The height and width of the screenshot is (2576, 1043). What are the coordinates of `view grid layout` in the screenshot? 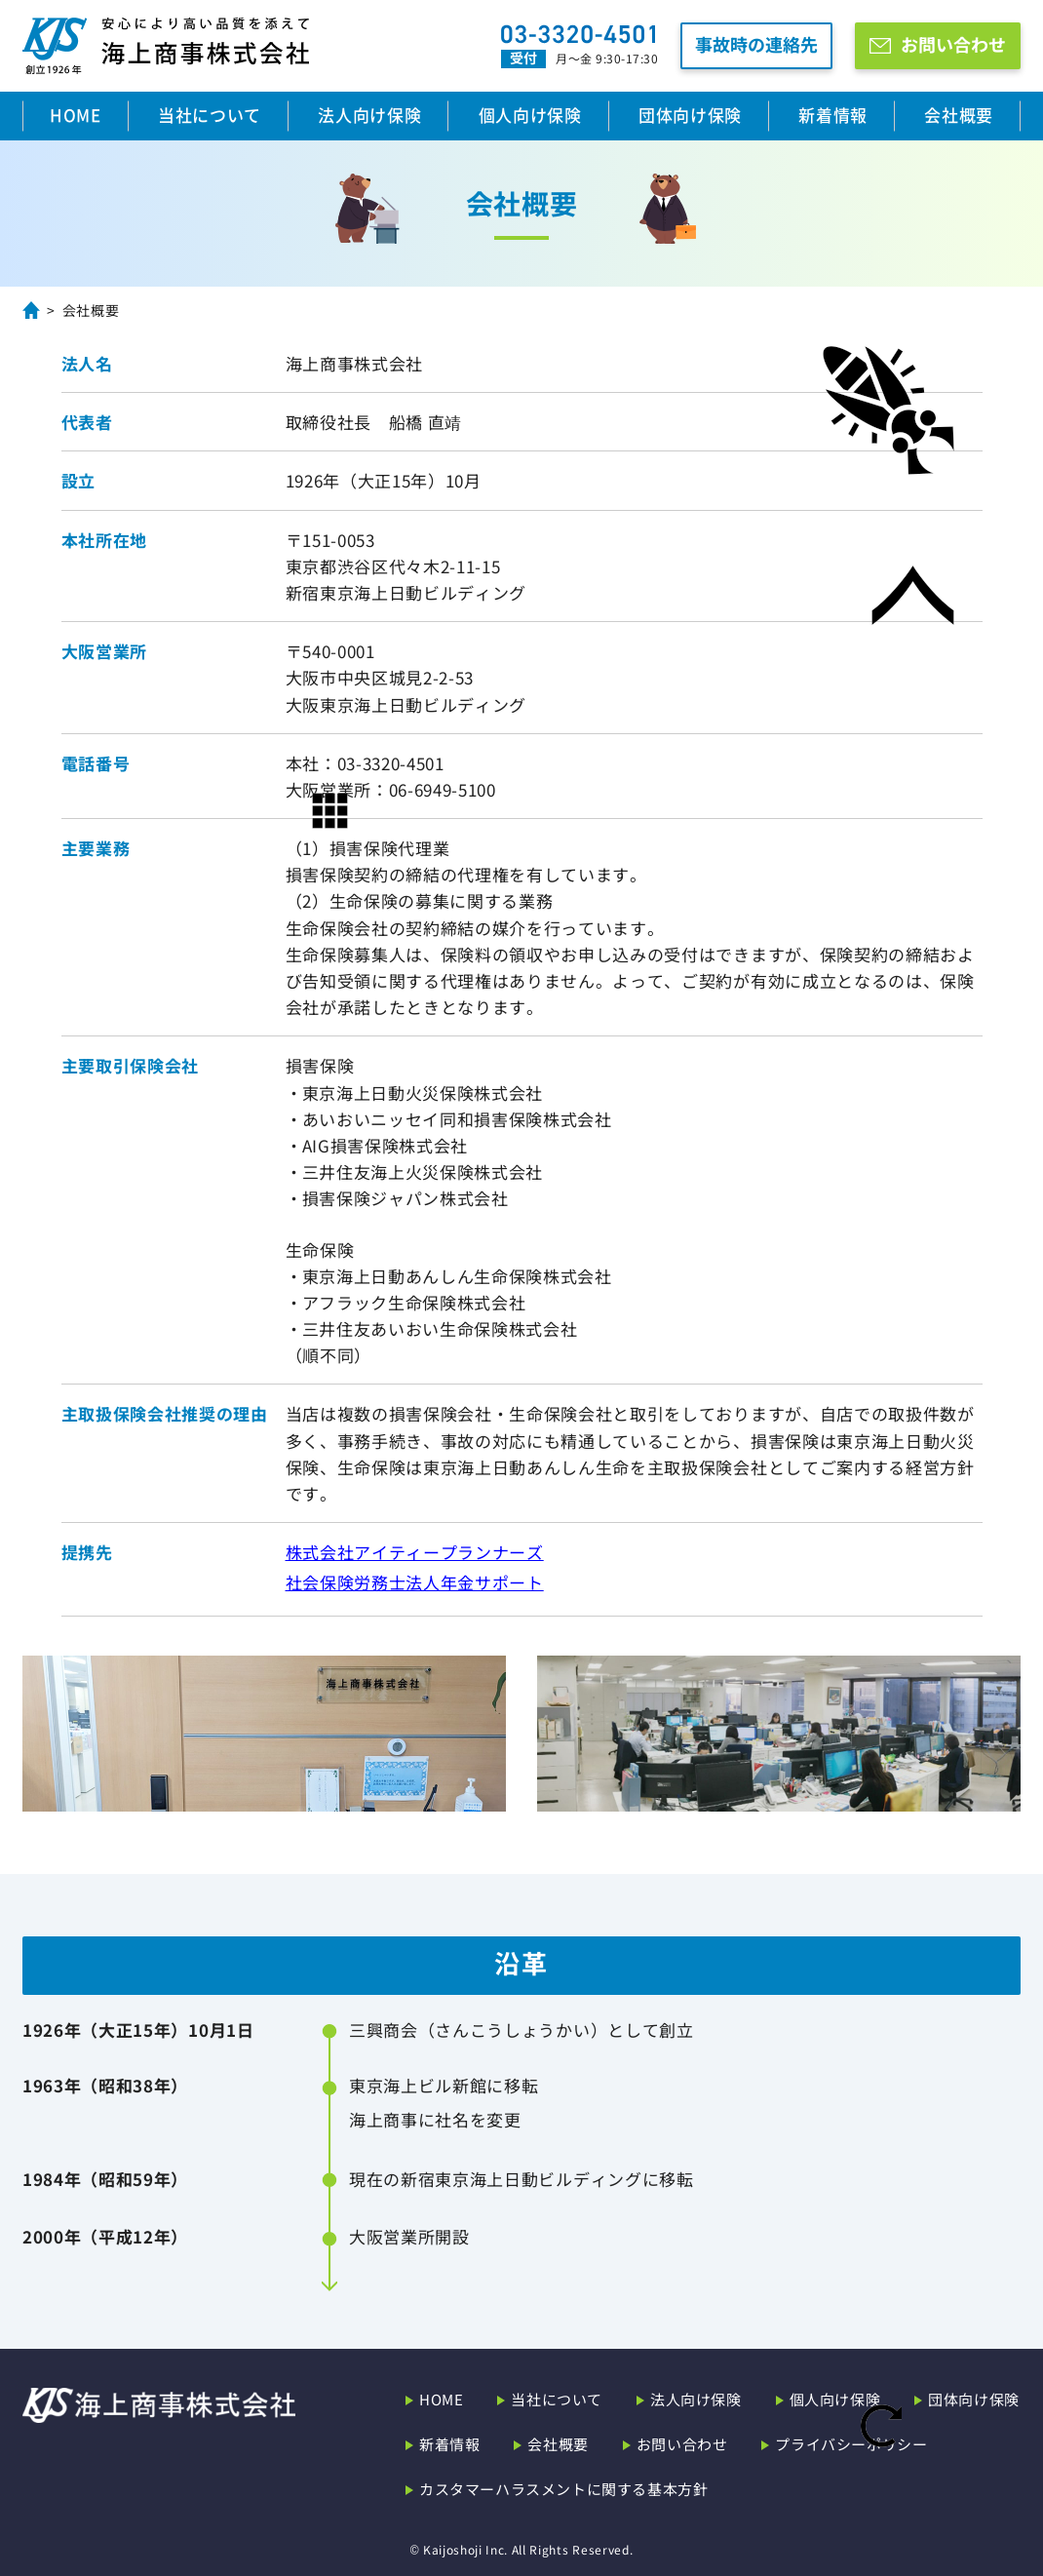 It's located at (329, 810).